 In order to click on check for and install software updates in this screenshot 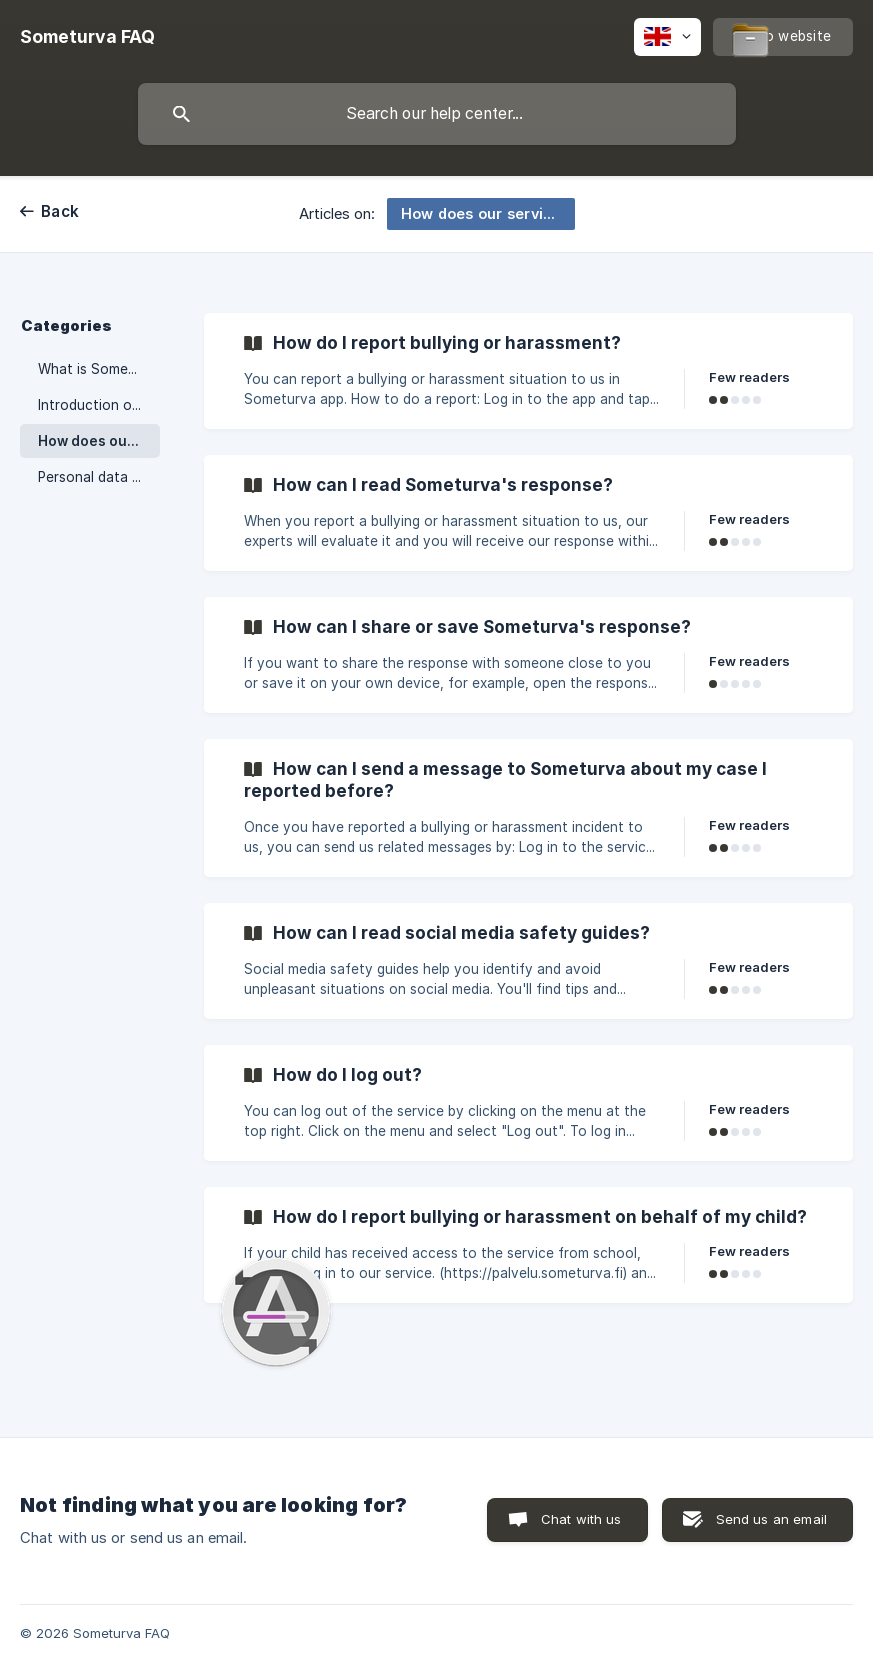, I will do `click(276, 1312)`.